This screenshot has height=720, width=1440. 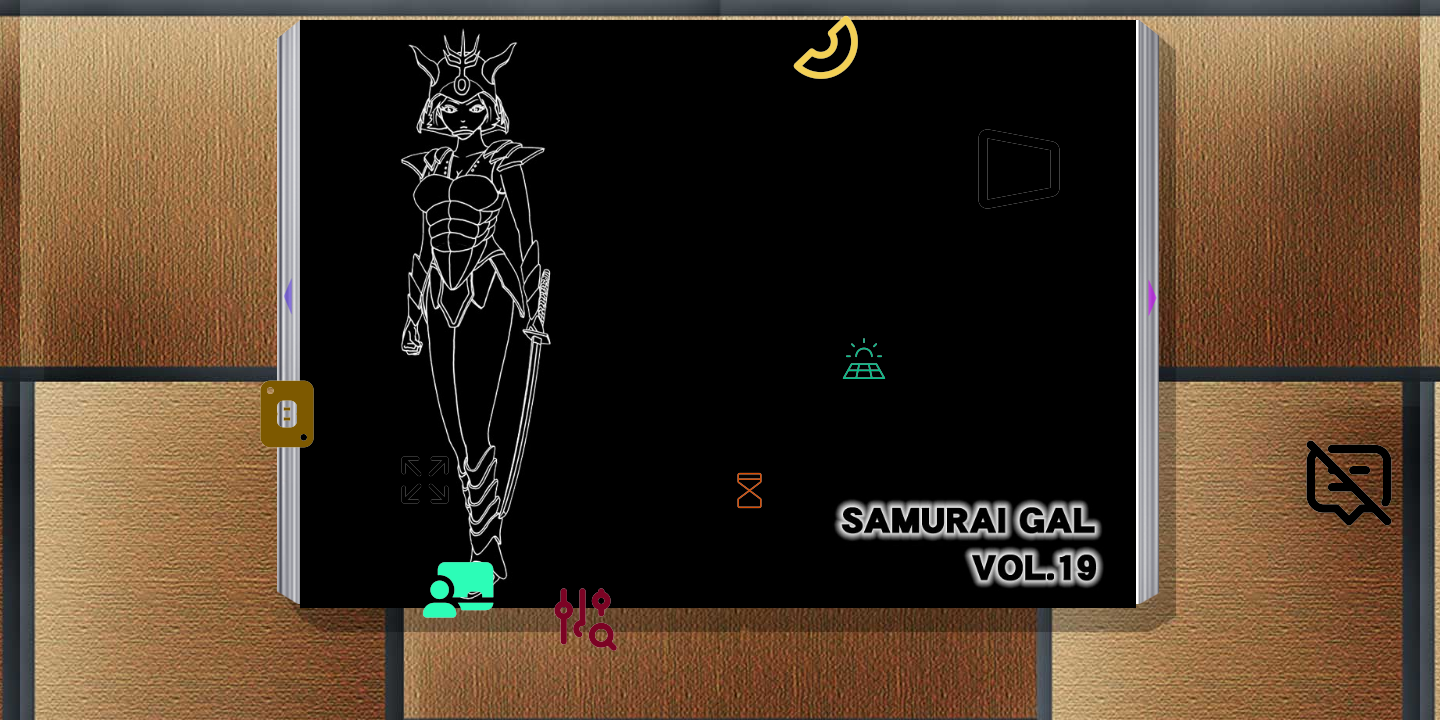 What do you see at coordinates (287, 414) in the screenshot?
I see `play the 8 card in a card game` at bounding box center [287, 414].